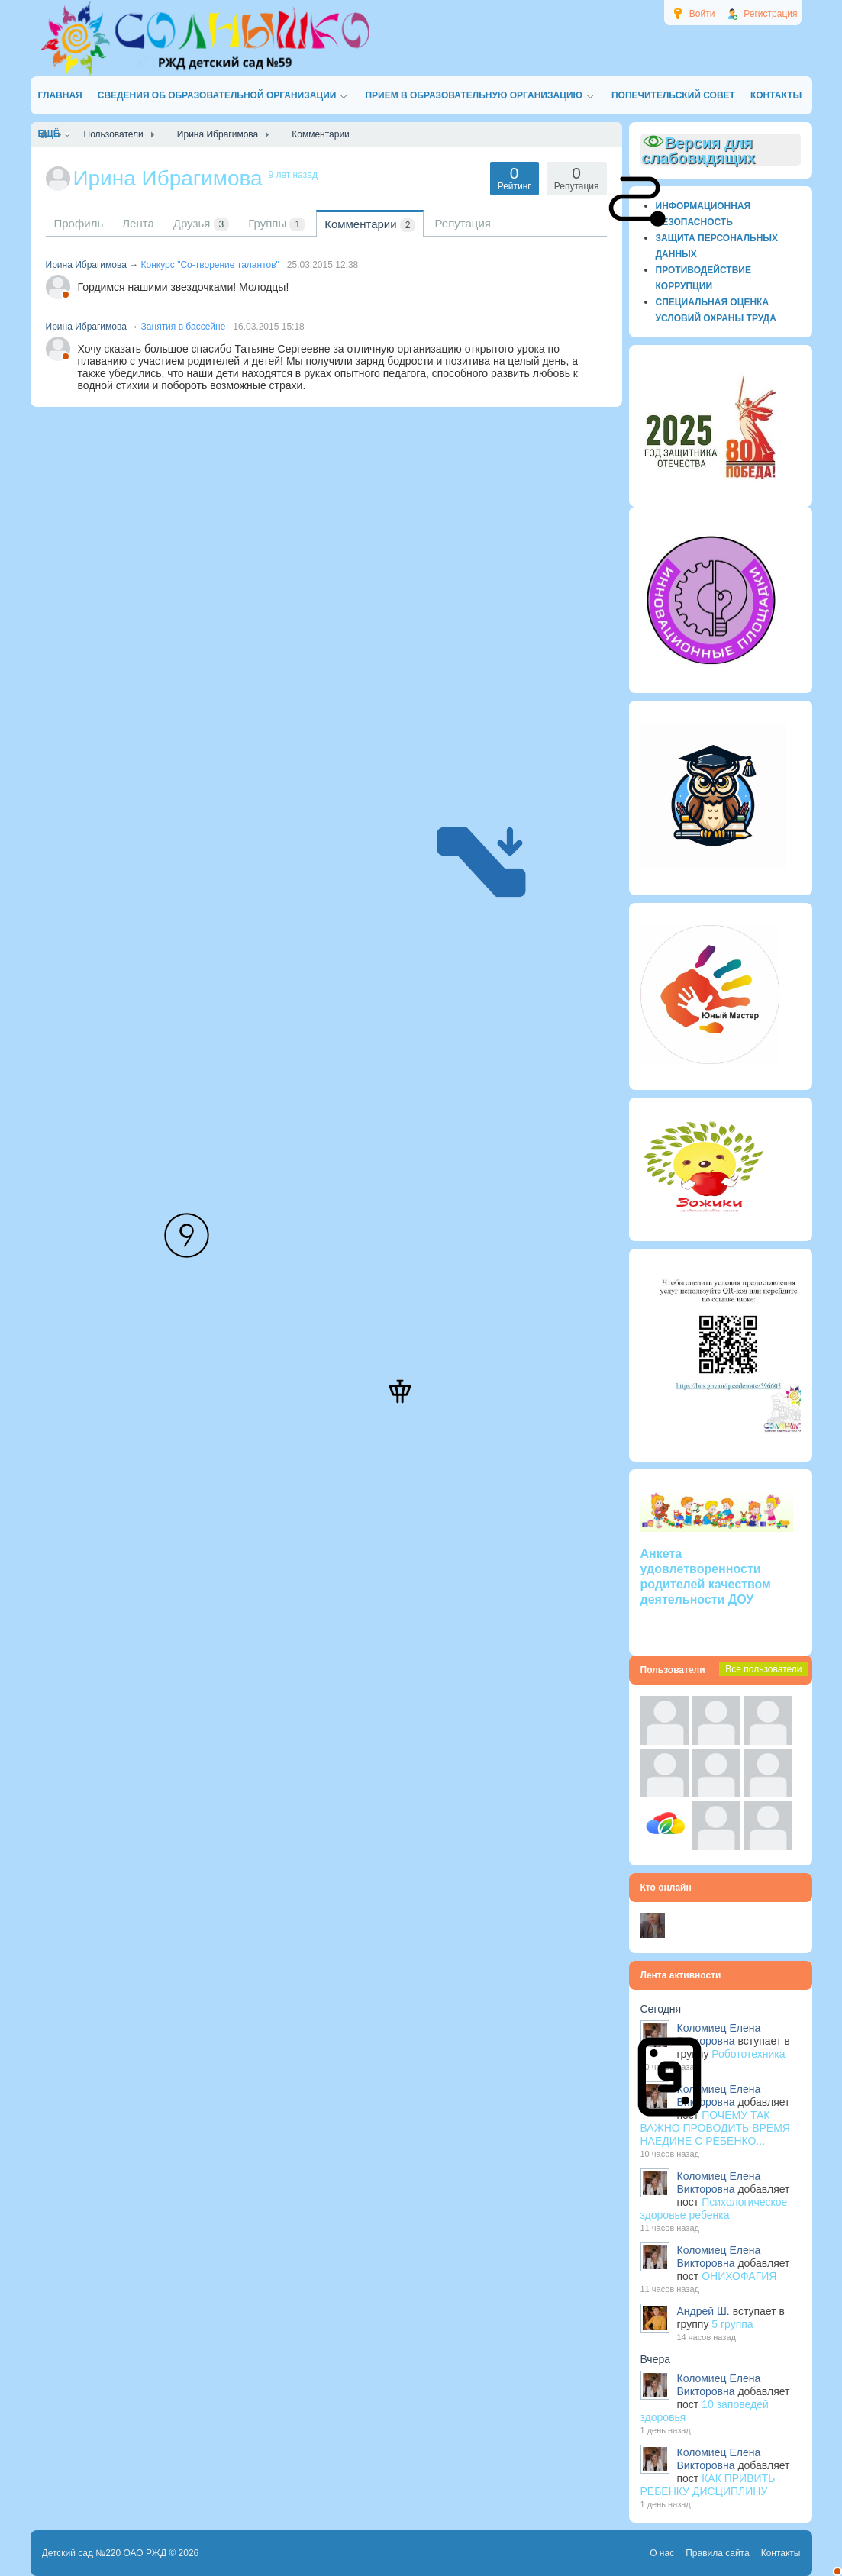 Image resolution: width=842 pixels, height=2576 pixels. Describe the element at coordinates (400, 1391) in the screenshot. I see `access air traffic control features` at that location.